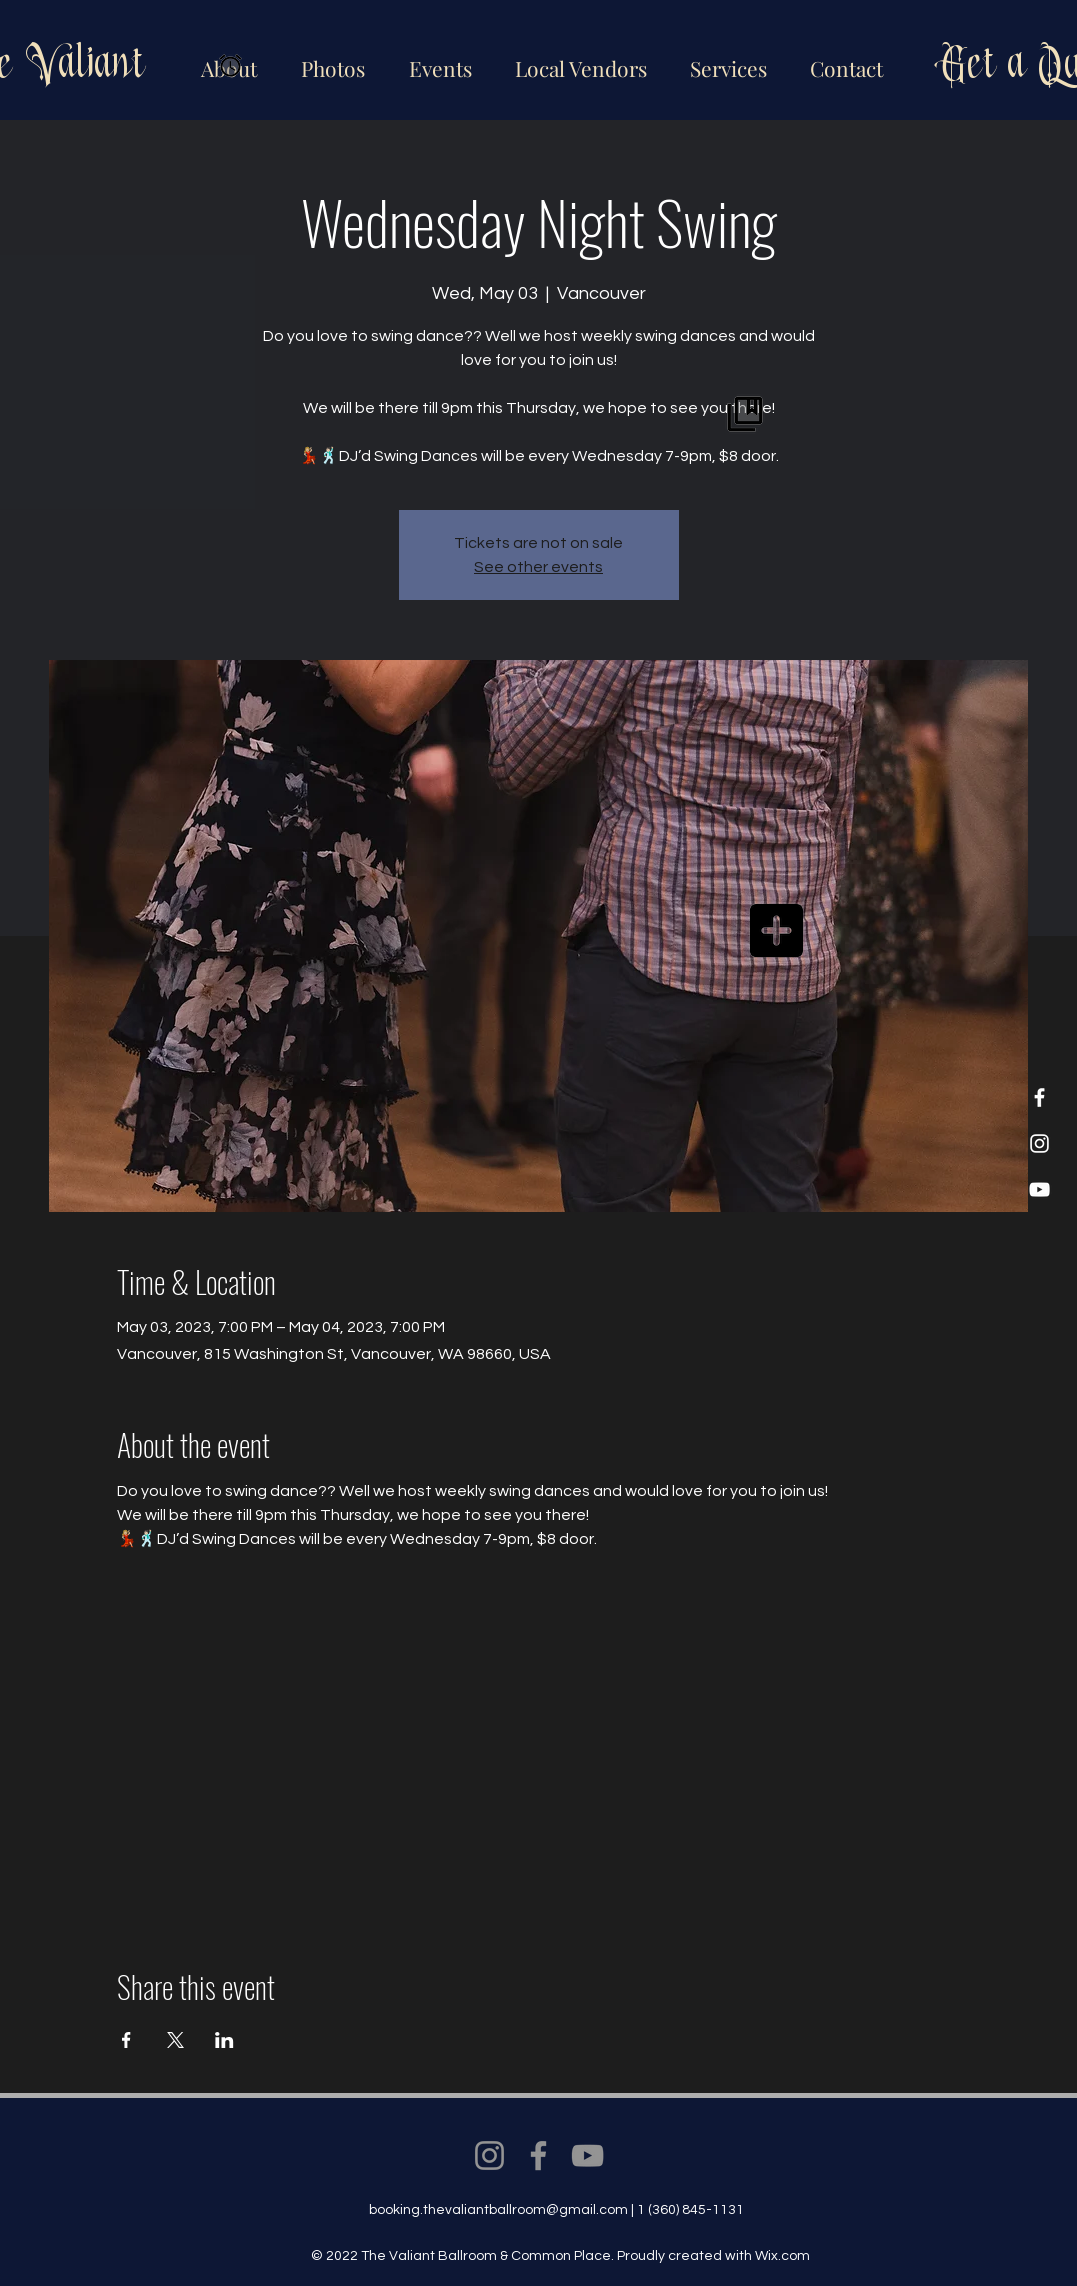  Describe the element at coordinates (776, 930) in the screenshot. I see `add a new item or content` at that location.